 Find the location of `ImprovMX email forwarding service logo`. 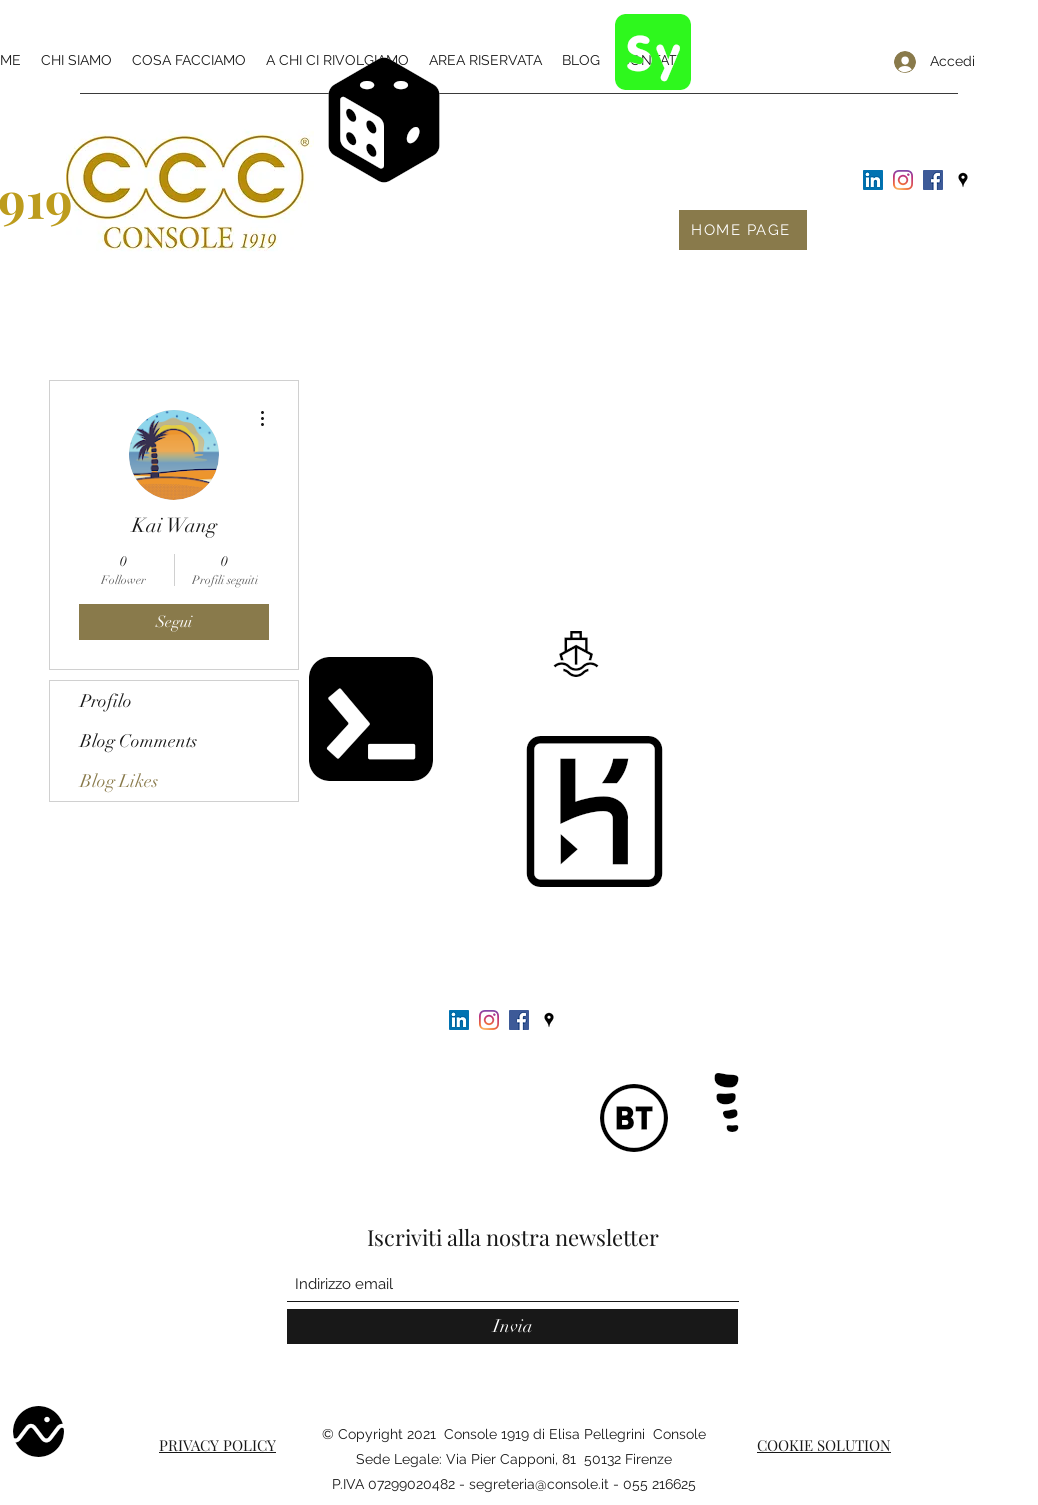

ImprovMX email forwarding service logo is located at coordinates (576, 654).